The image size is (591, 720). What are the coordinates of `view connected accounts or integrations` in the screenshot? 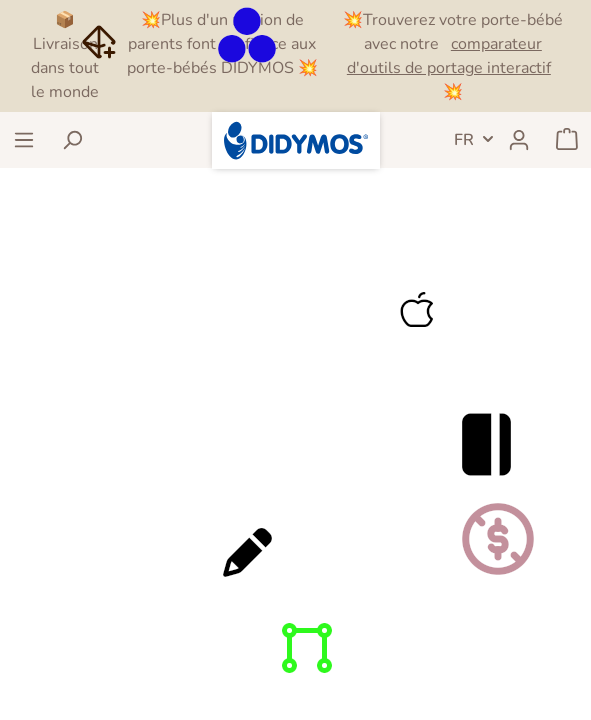 It's located at (247, 35).